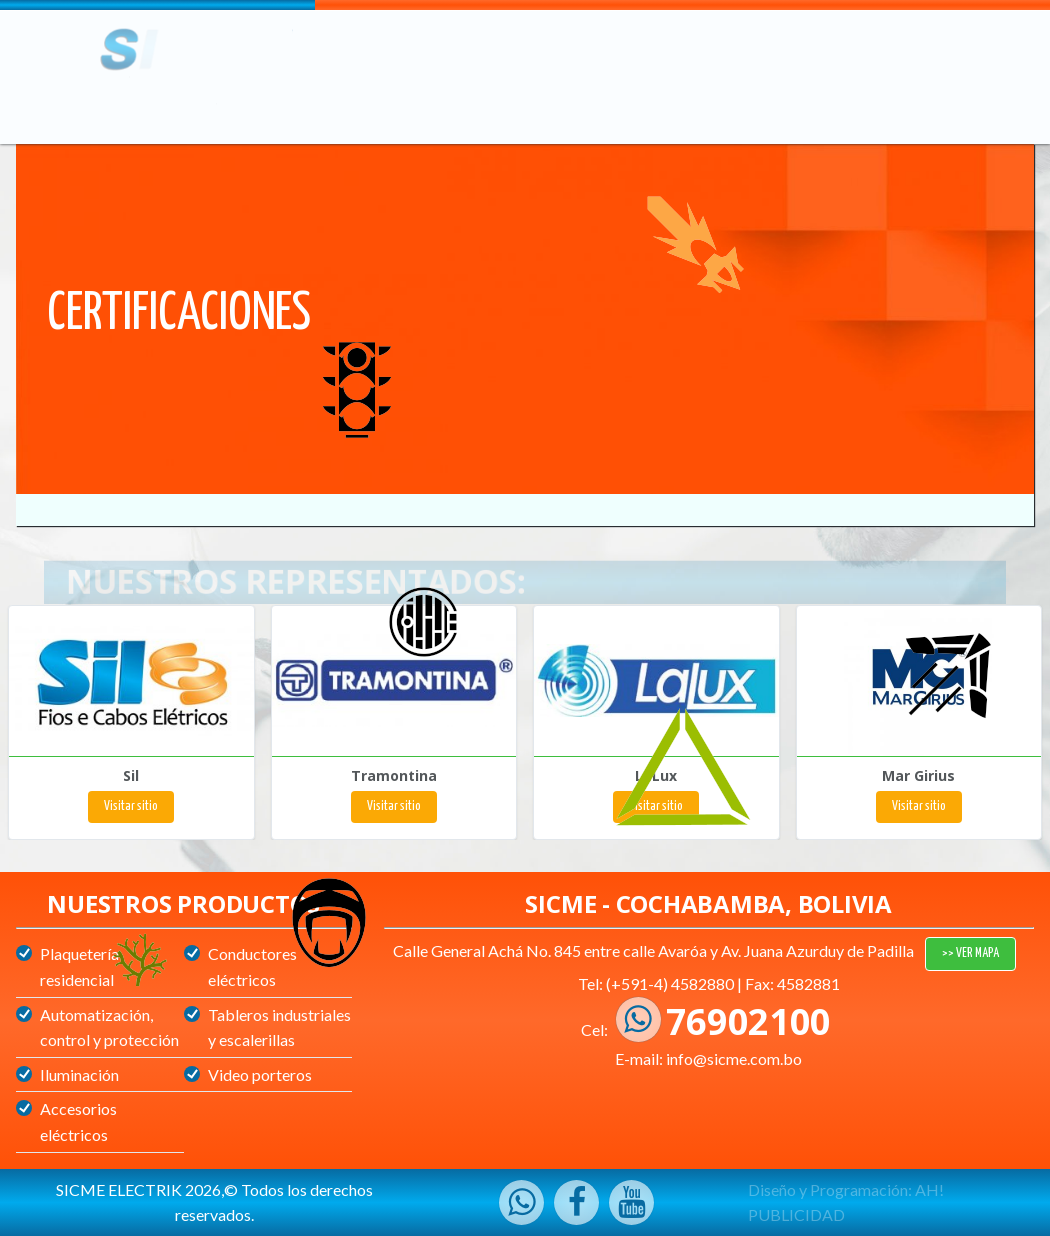  What do you see at coordinates (140, 960) in the screenshot?
I see `access coral reef or marine life content` at bounding box center [140, 960].